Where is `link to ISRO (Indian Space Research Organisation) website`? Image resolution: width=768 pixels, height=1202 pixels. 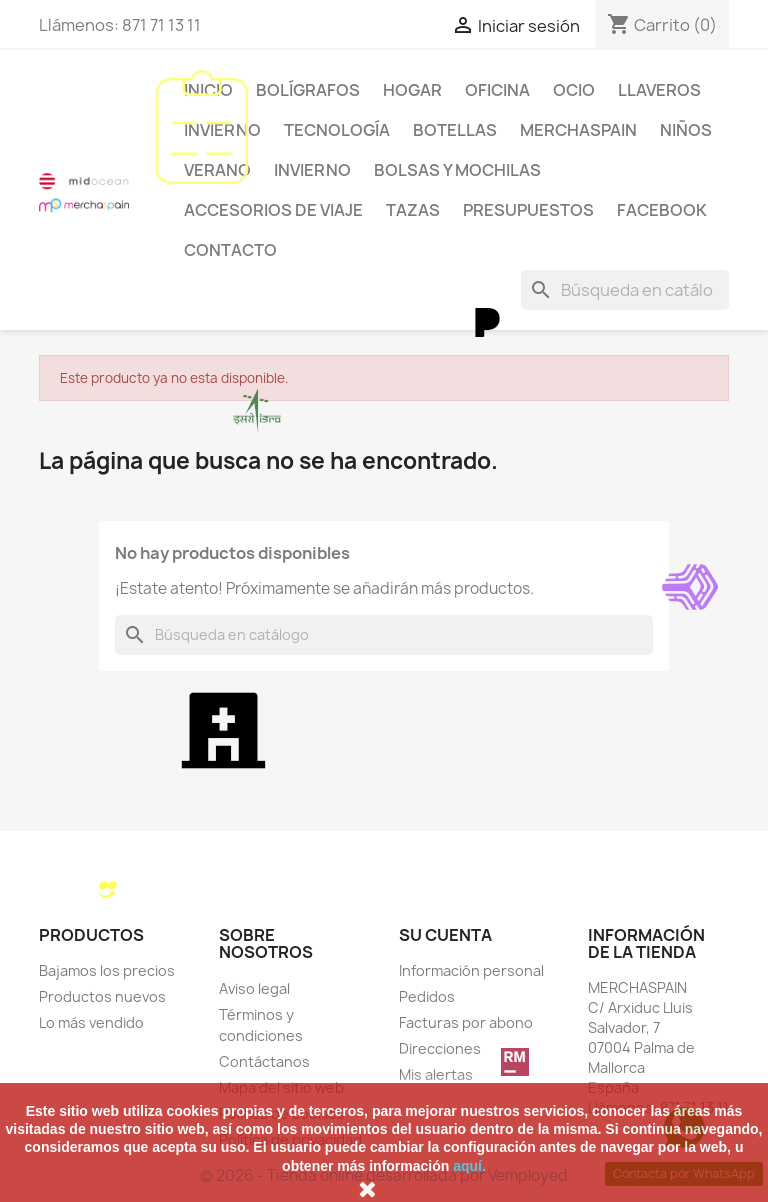 link to ISRO (Indian Space Research Organisation) website is located at coordinates (257, 411).